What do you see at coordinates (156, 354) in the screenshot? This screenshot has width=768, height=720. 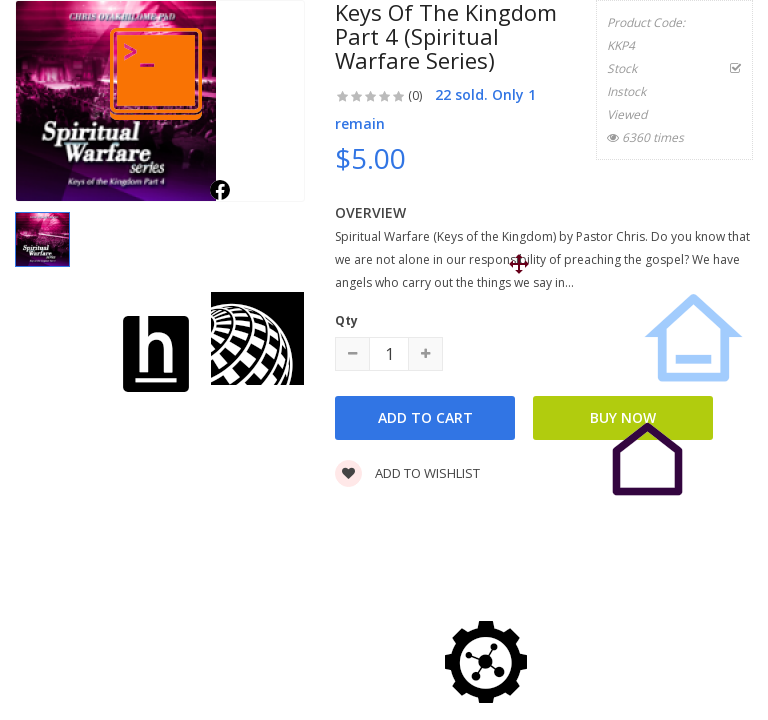 I see `visit hackerearth coding platform` at bounding box center [156, 354].